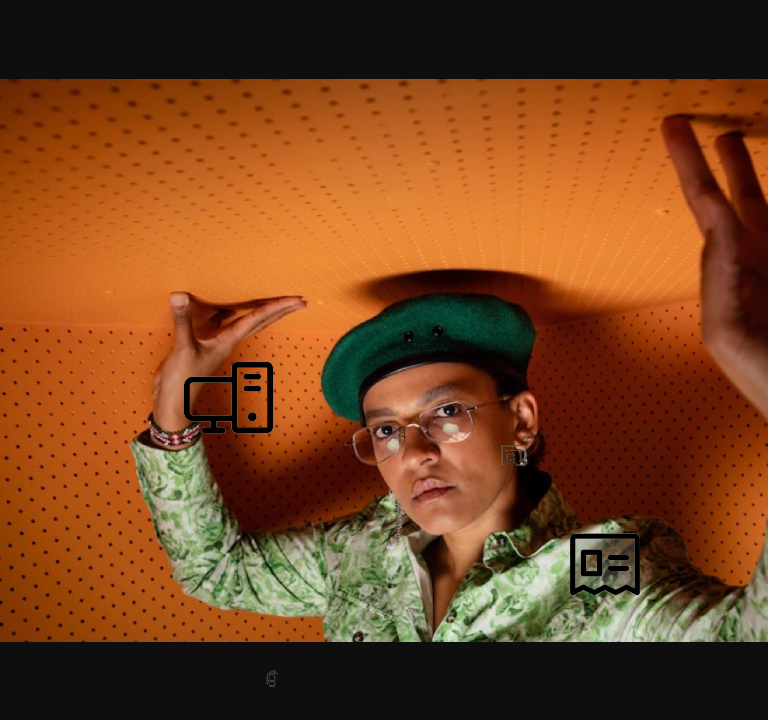 This screenshot has width=768, height=720. Describe the element at coordinates (228, 397) in the screenshot. I see `access desktop computer settings` at that location.